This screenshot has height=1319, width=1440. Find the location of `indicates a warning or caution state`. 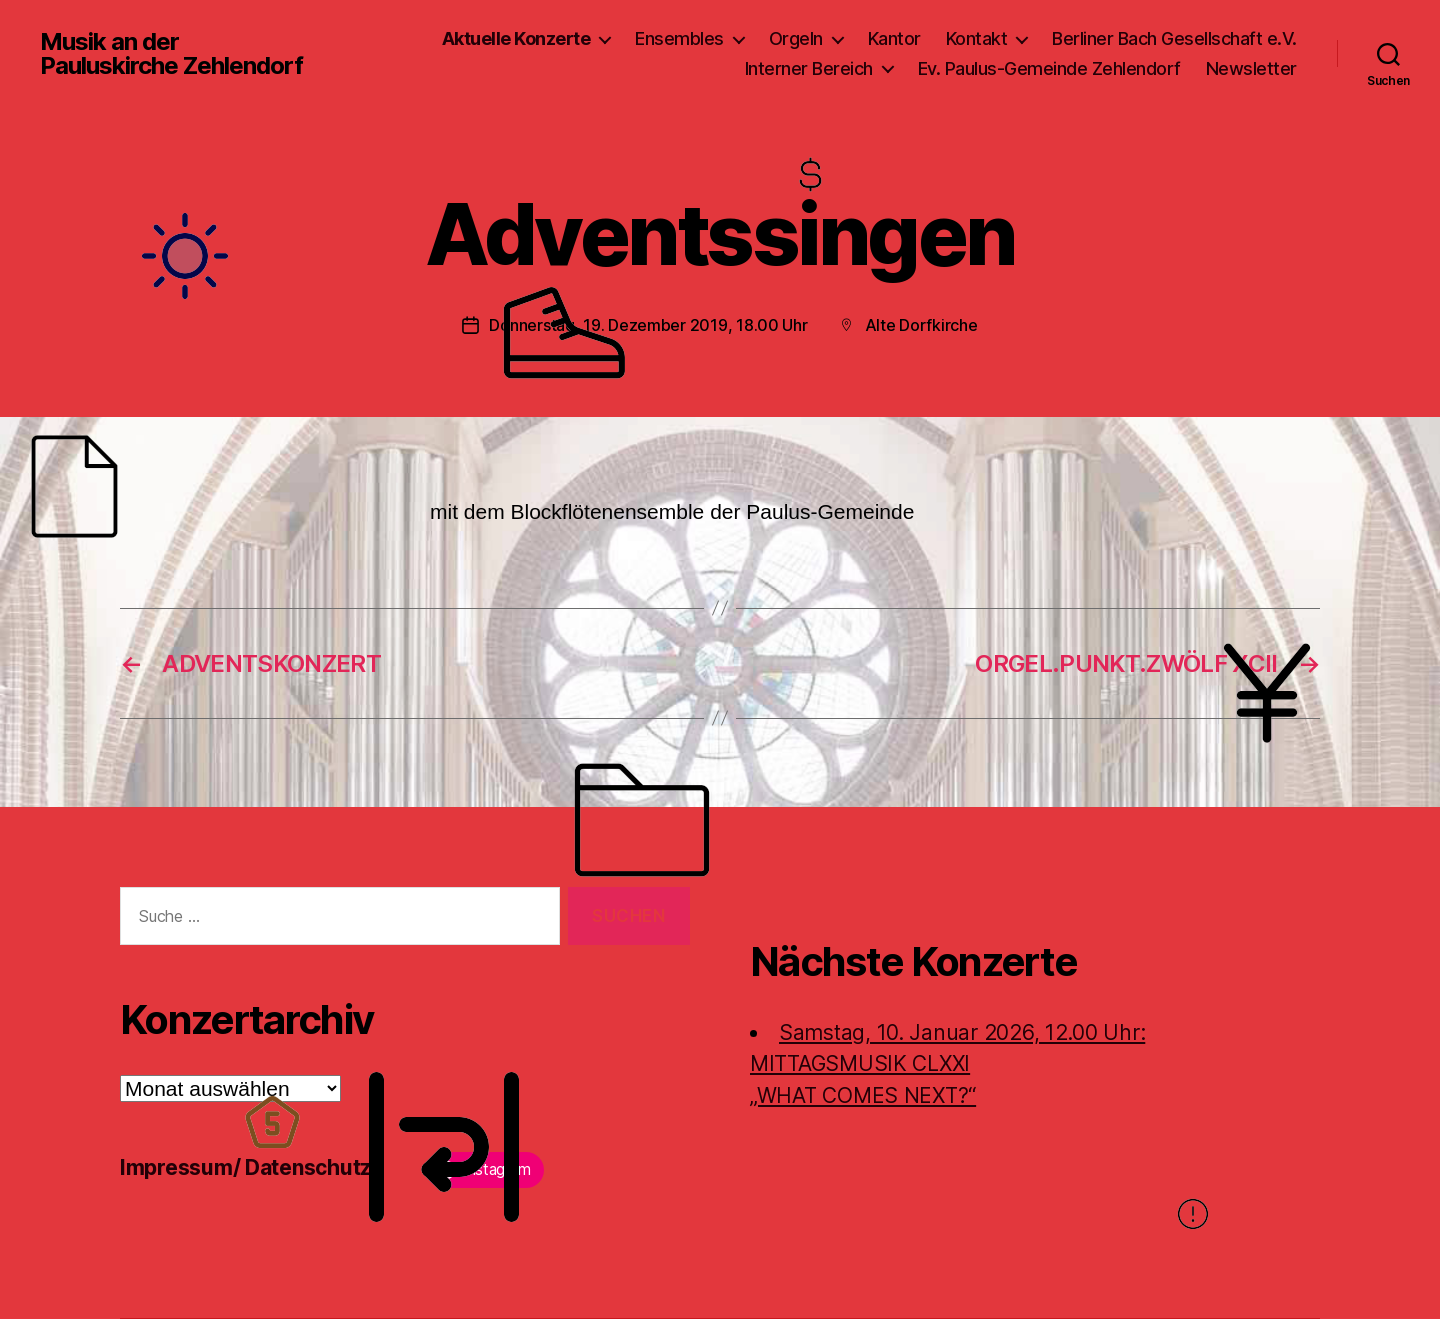

indicates a warning or caution state is located at coordinates (1193, 1214).